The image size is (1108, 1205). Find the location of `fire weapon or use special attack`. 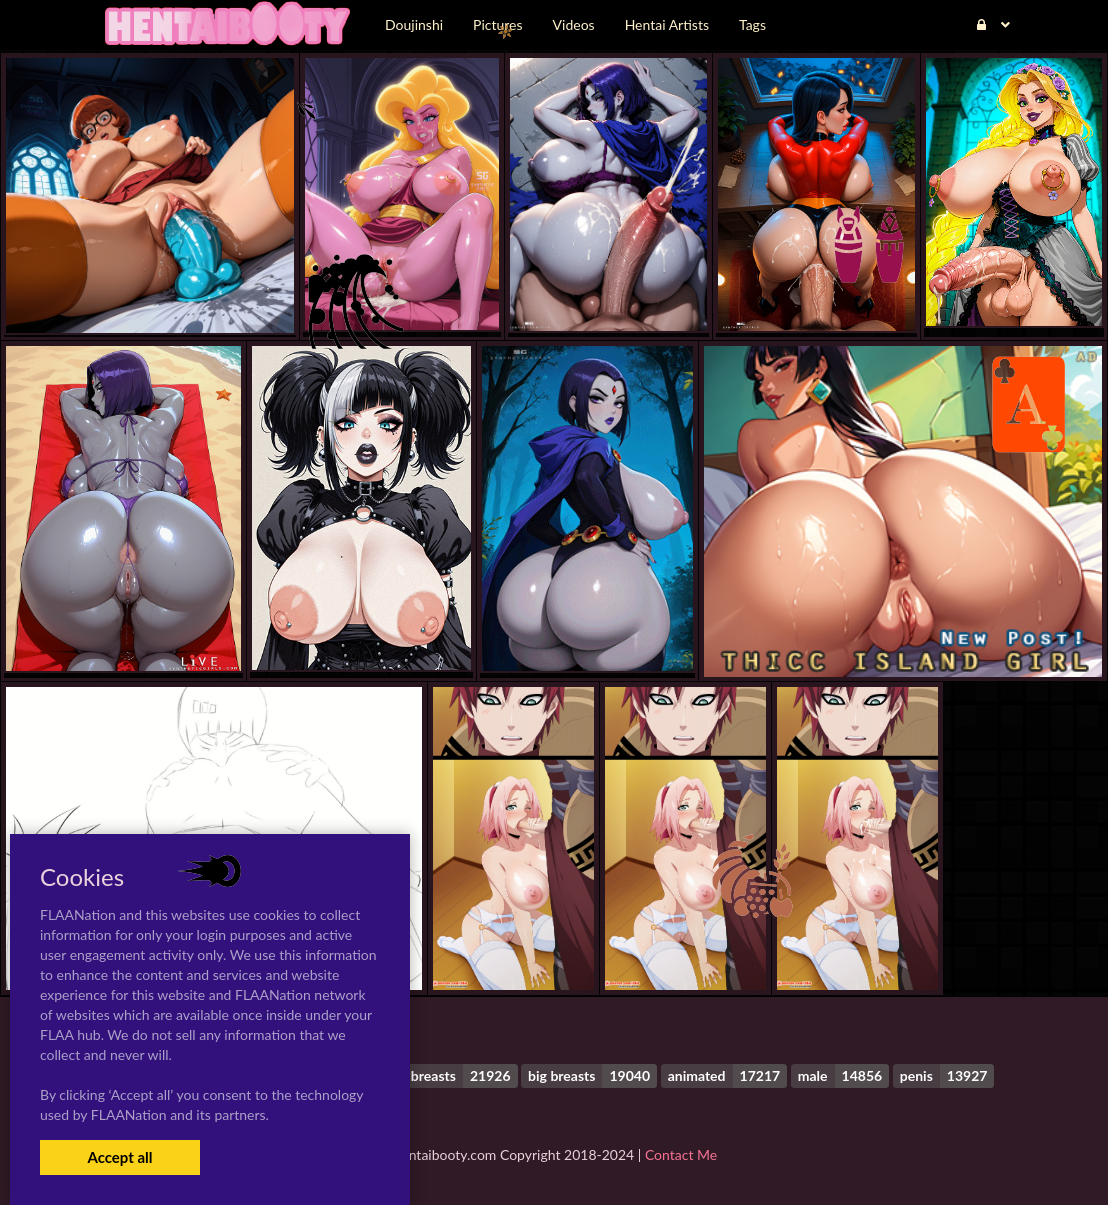

fire weapon or use special attack is located at coordinates (209, 871).